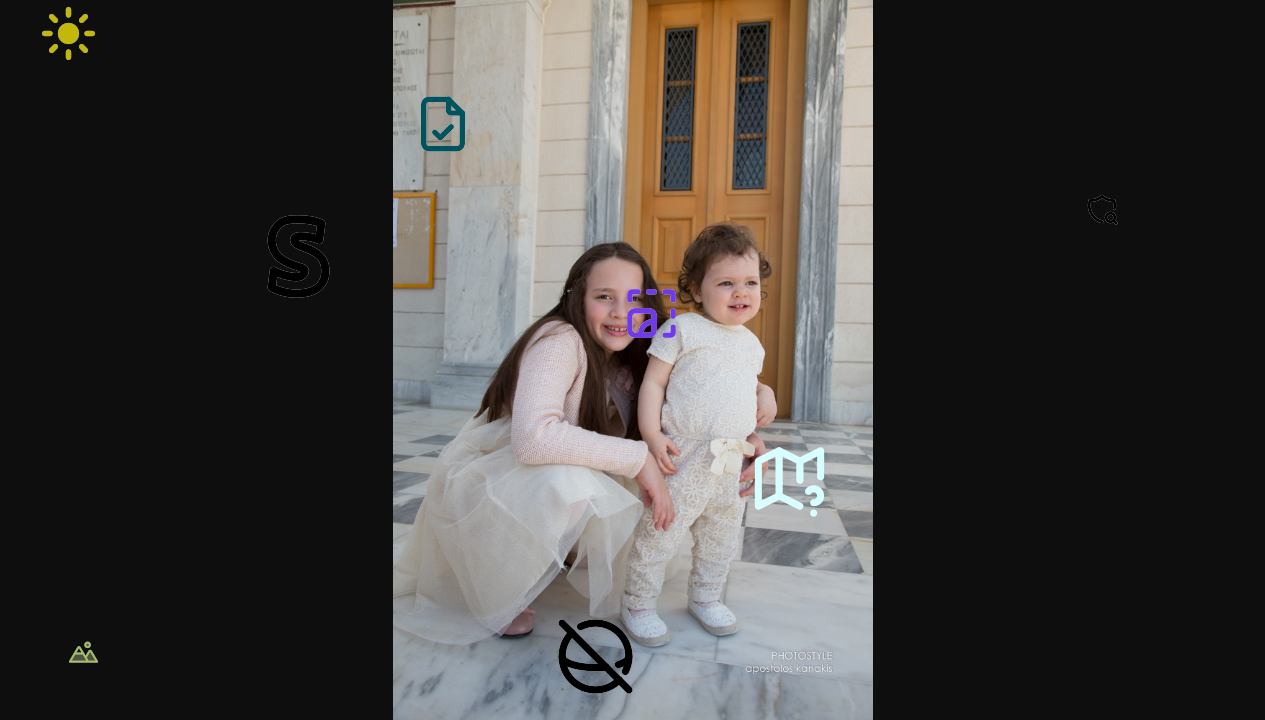 The width and height of the screenshot is (1265, 720). What do you see at coordinates (789, 478) in the screenshot?
I see `get help with map or navigation` at bounding box center [789, 478].